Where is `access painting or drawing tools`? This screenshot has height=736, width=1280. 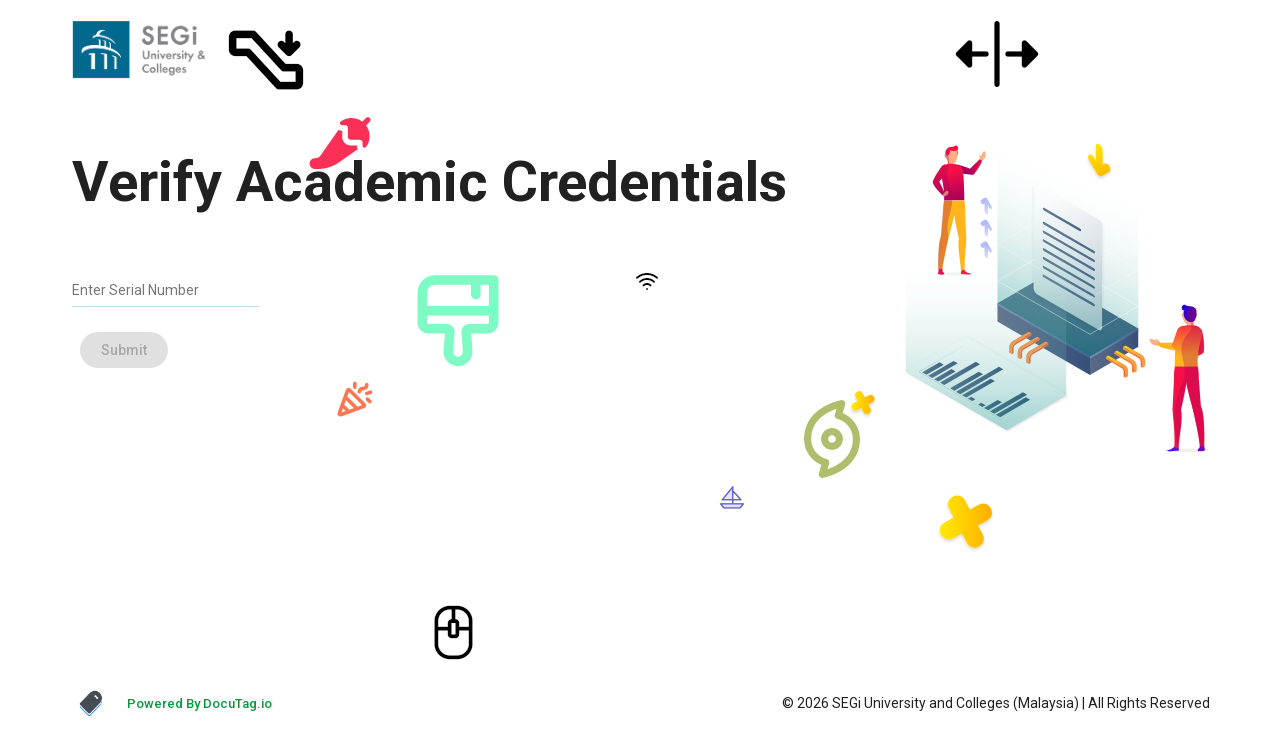
access painting or drawing tools is located at coordinates (458, 319).